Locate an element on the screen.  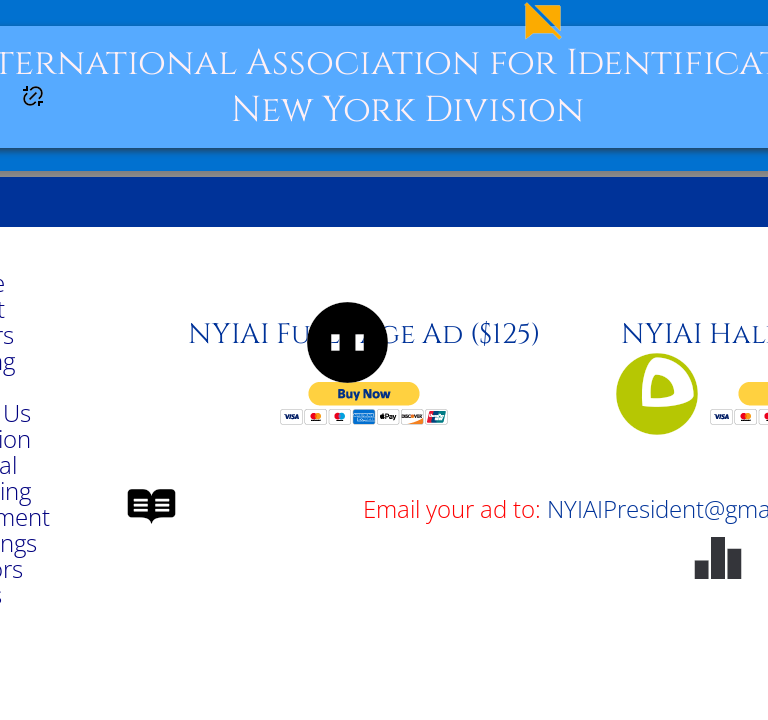
mute or disable chat notifications is located at coordinates (543, 21).